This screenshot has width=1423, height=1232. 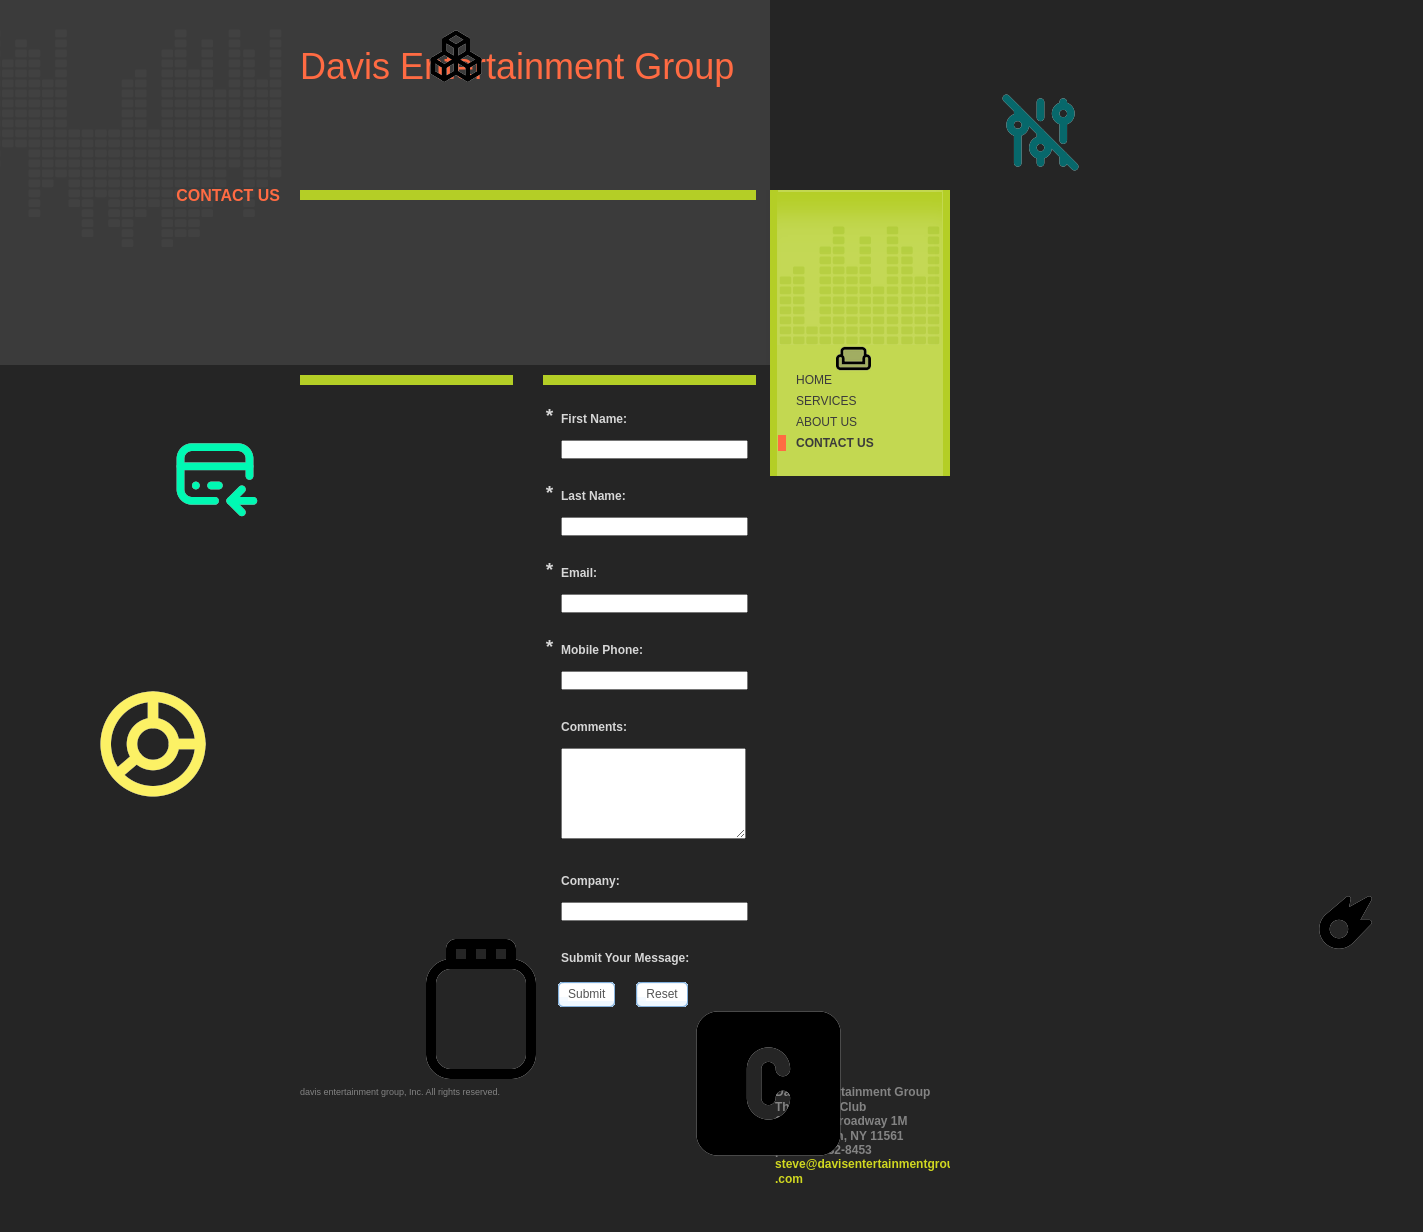 I want to click on settings or adjustments are disabled, so click(x=1040, y=132).